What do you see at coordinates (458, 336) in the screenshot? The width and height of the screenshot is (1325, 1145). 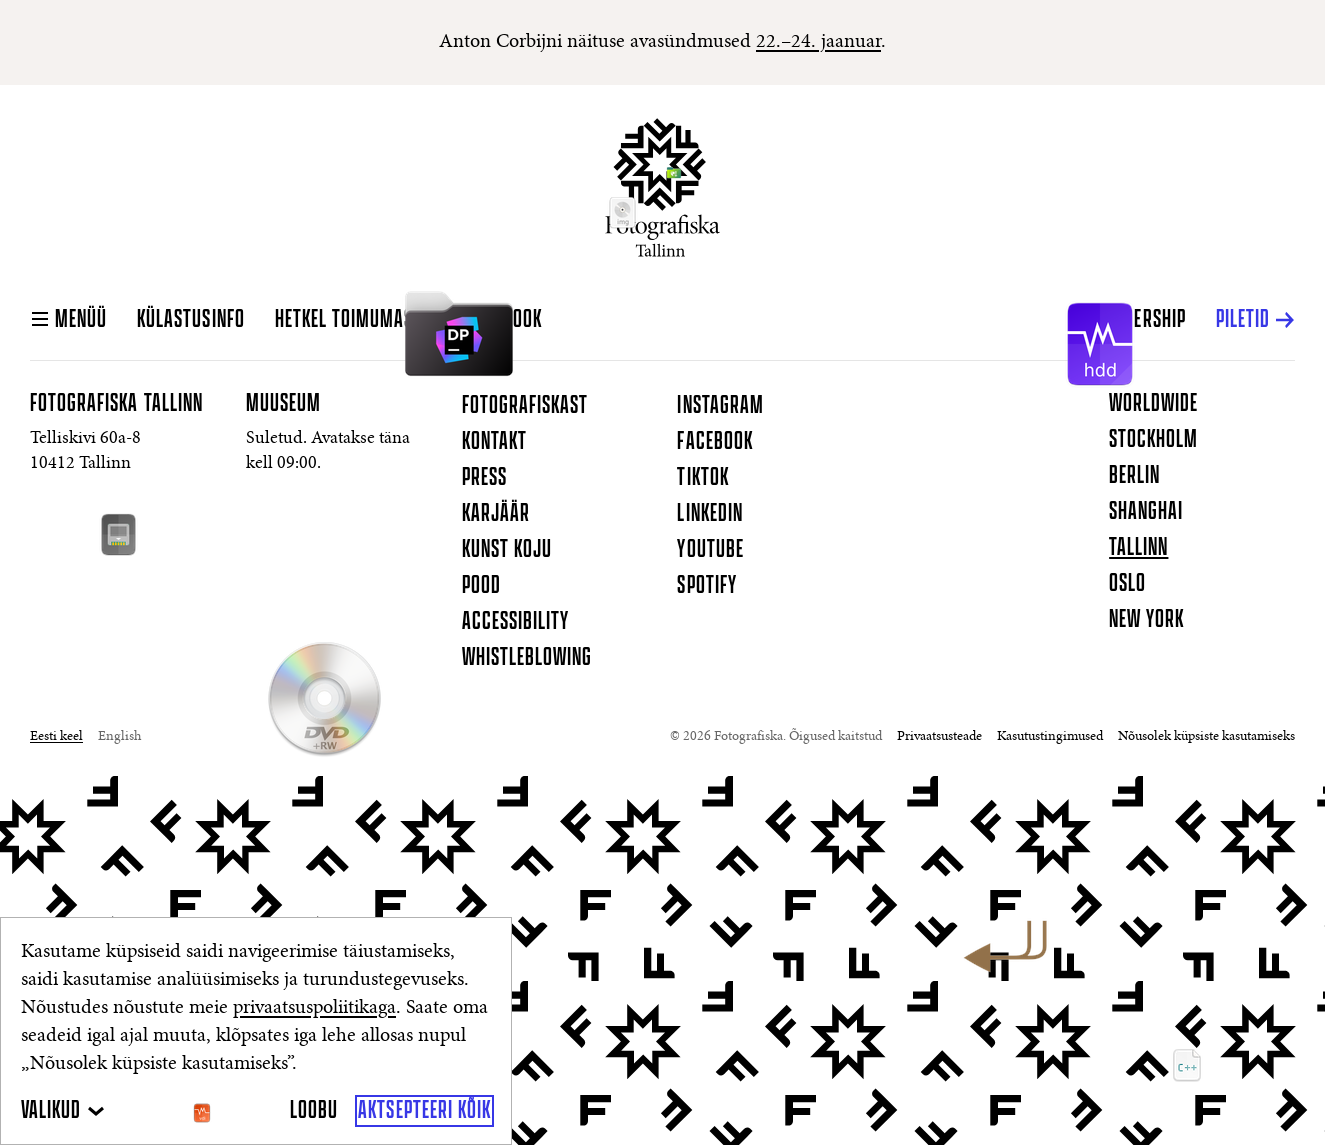 I see `open folder containing JetBrains dotPeek projects` at bounding box center [458, 336].